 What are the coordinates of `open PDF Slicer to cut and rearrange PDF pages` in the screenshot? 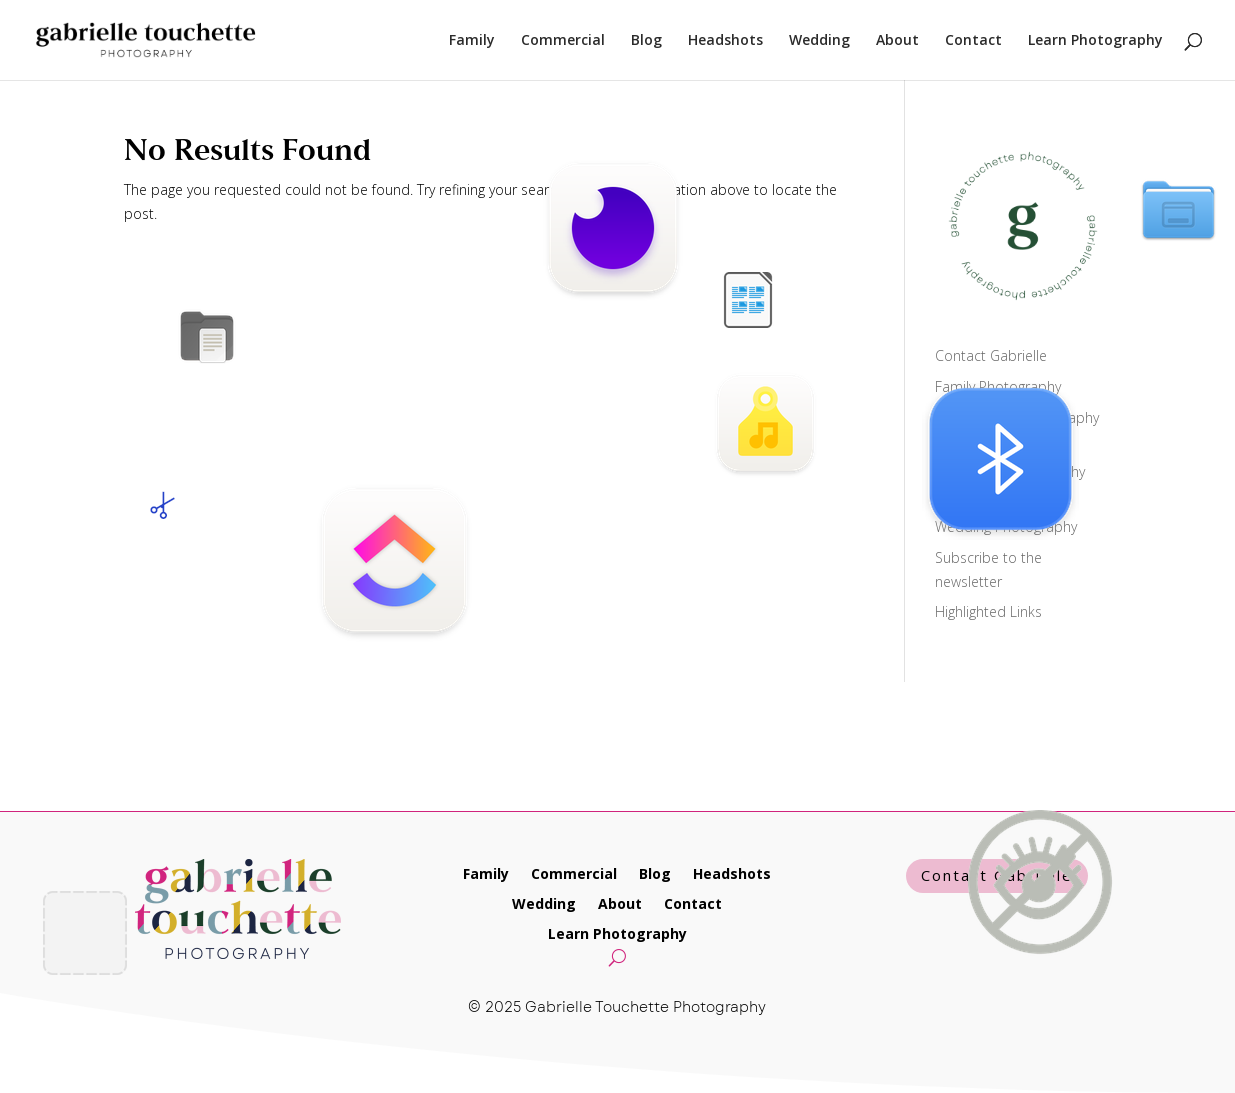 It's located at (162, 504).